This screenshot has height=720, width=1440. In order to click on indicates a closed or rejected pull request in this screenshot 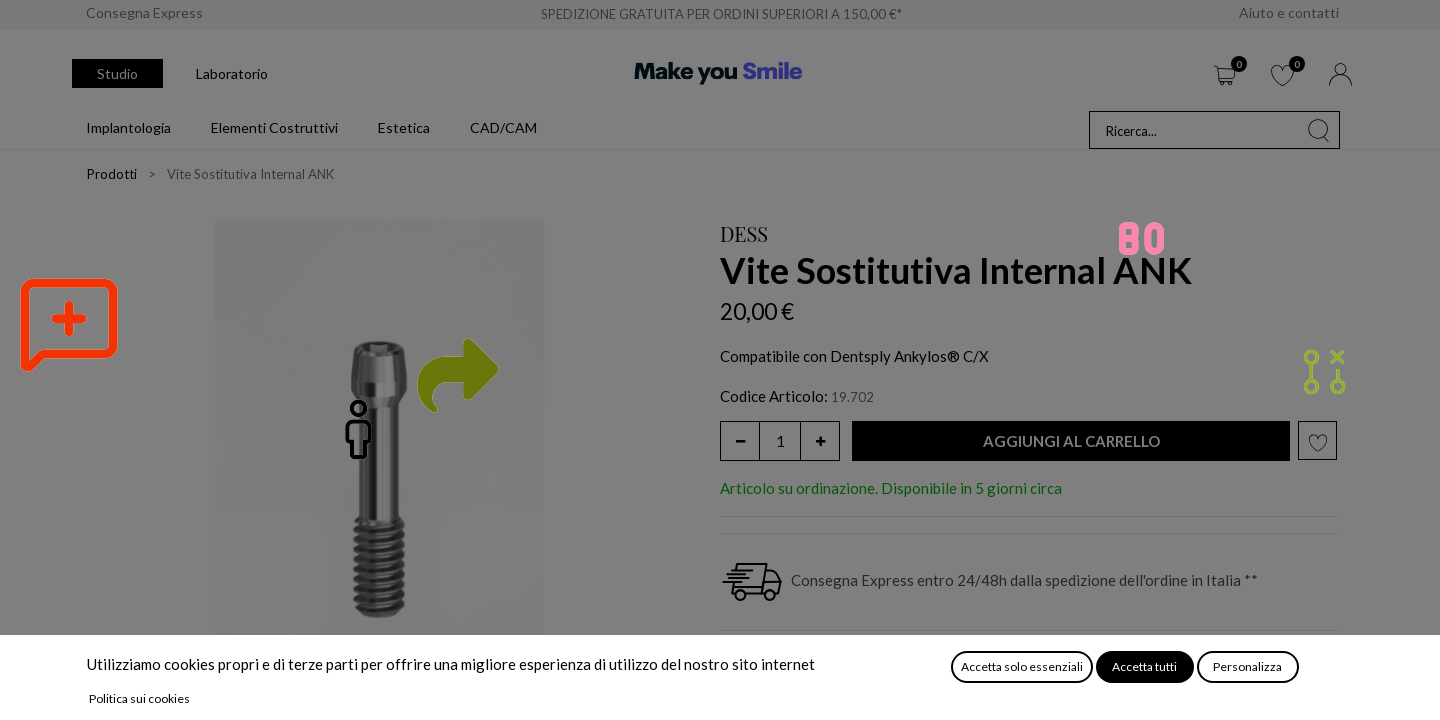, I will do `click(1324, 370)`.